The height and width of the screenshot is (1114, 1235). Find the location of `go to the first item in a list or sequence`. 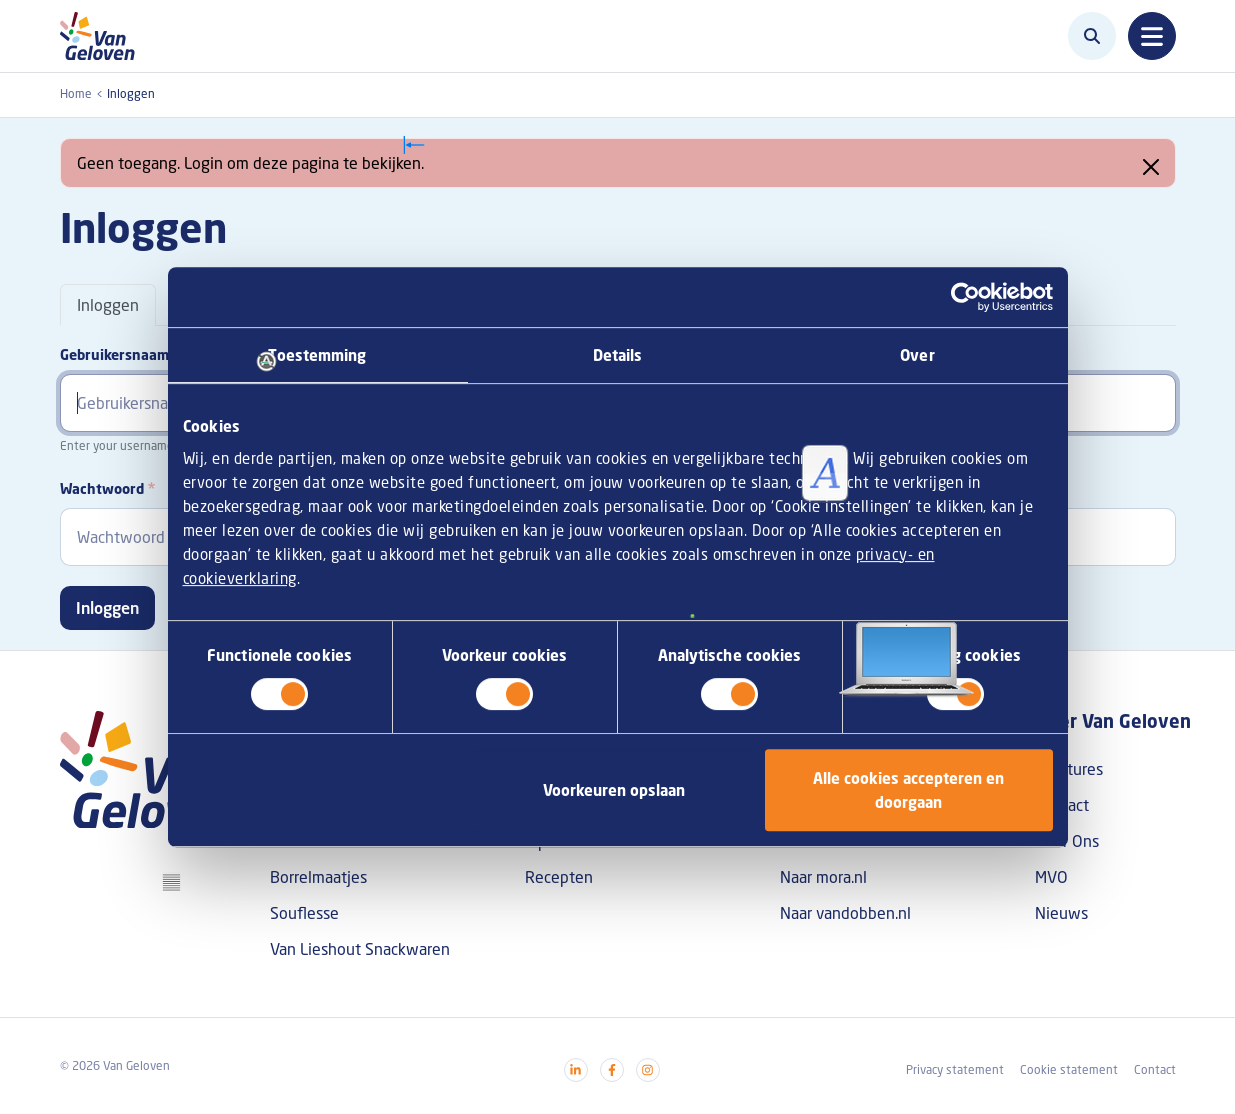

go to the first item in a list or sequence is located at coordinates (414, 145).